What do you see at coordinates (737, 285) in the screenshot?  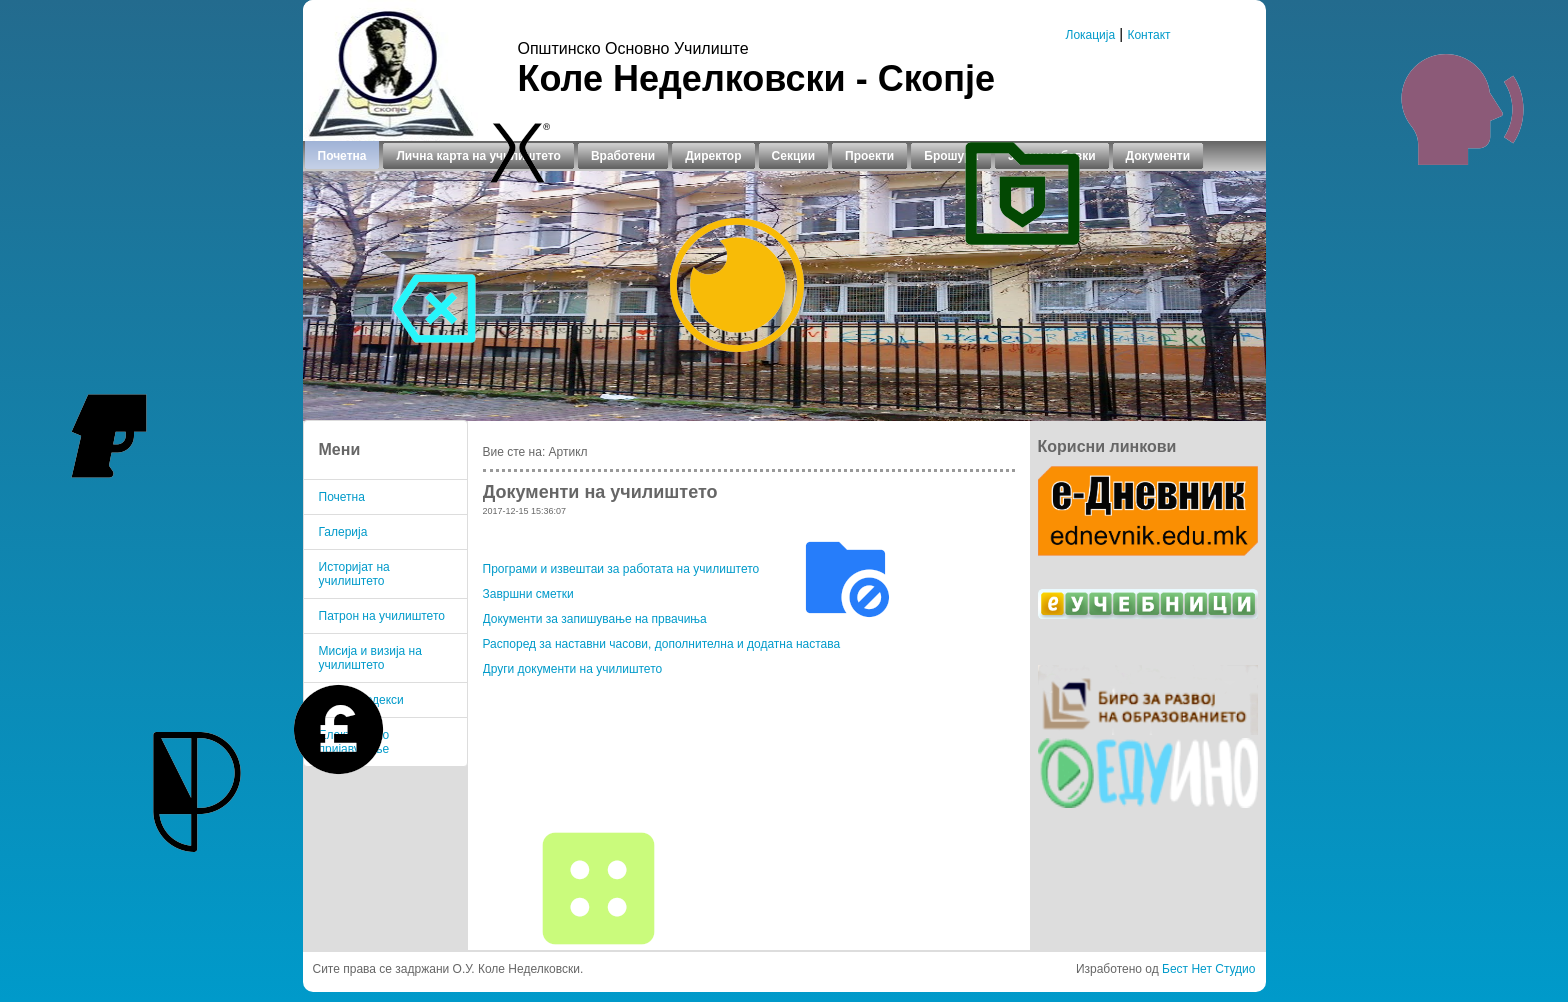 I see `open insomnia api client` at bounding box center [737, 285].